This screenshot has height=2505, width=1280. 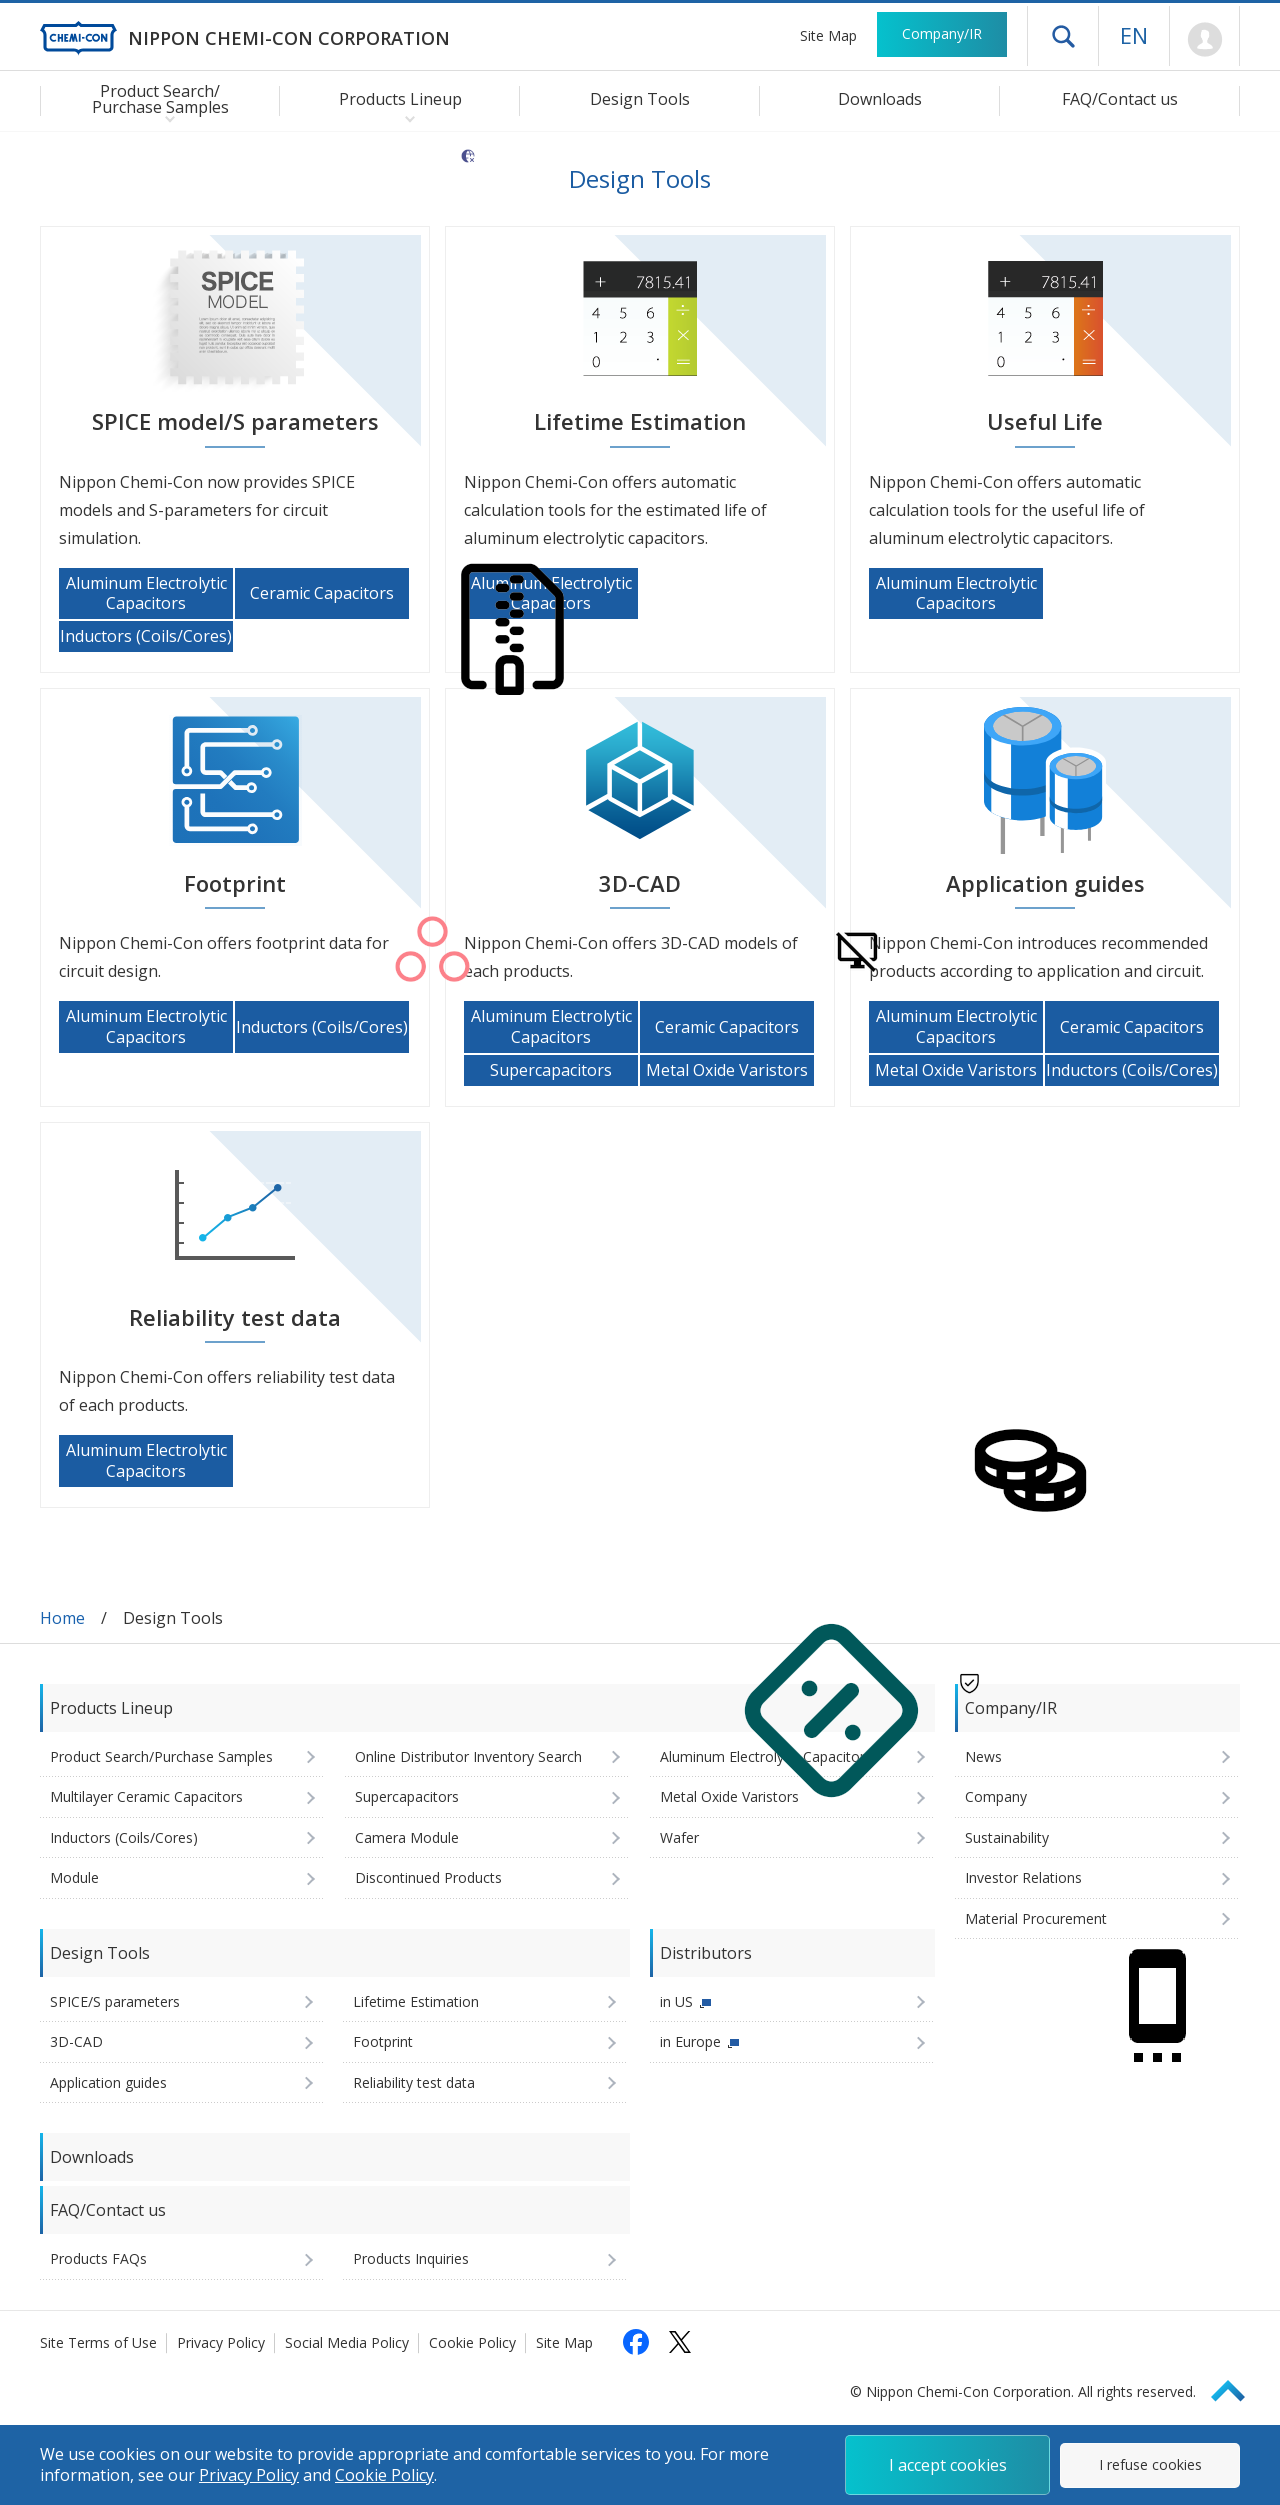 I want to click on view discount or promotional offer, so click(x=831, y=1710).